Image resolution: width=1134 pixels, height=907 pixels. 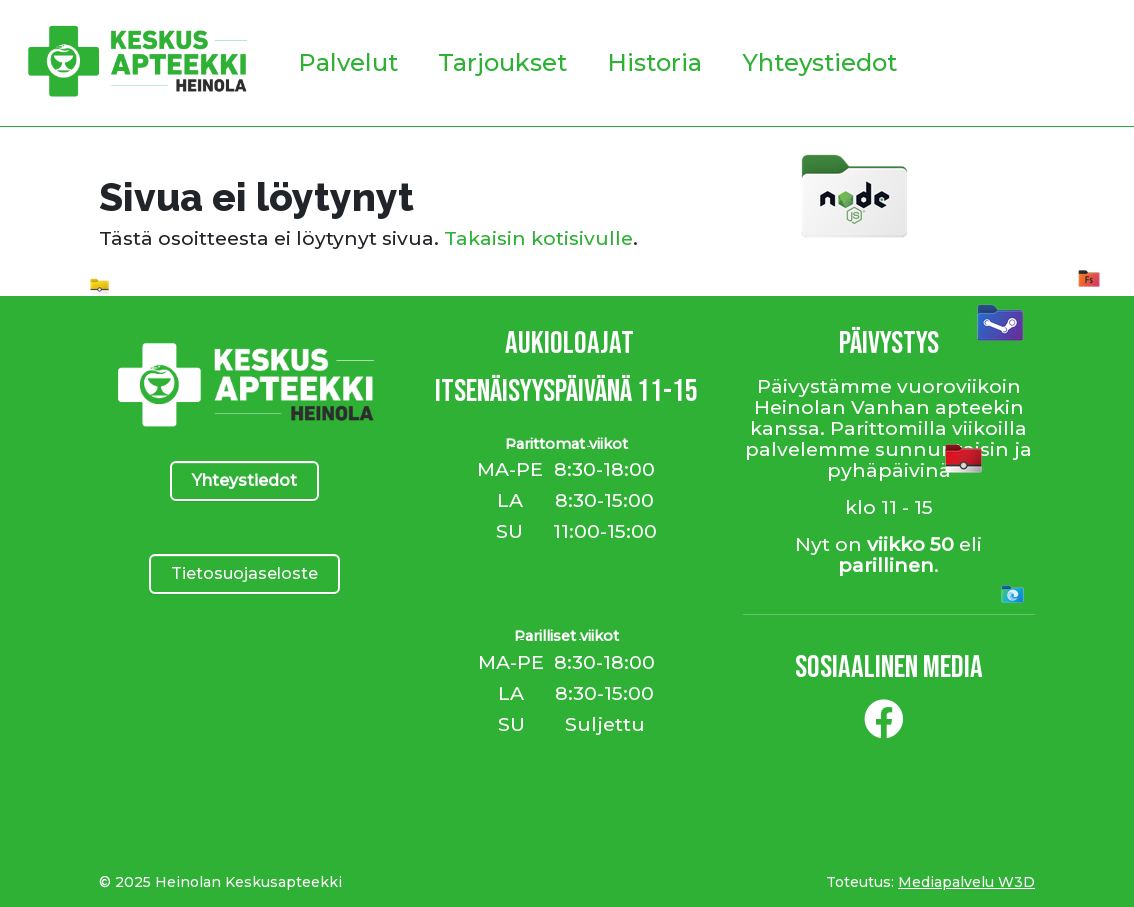 What do you see at coordinates (1012, 594) in the screenshot?
I see `open folder containing Microsoft Edge browser files` at bounding box center [1012, 594].